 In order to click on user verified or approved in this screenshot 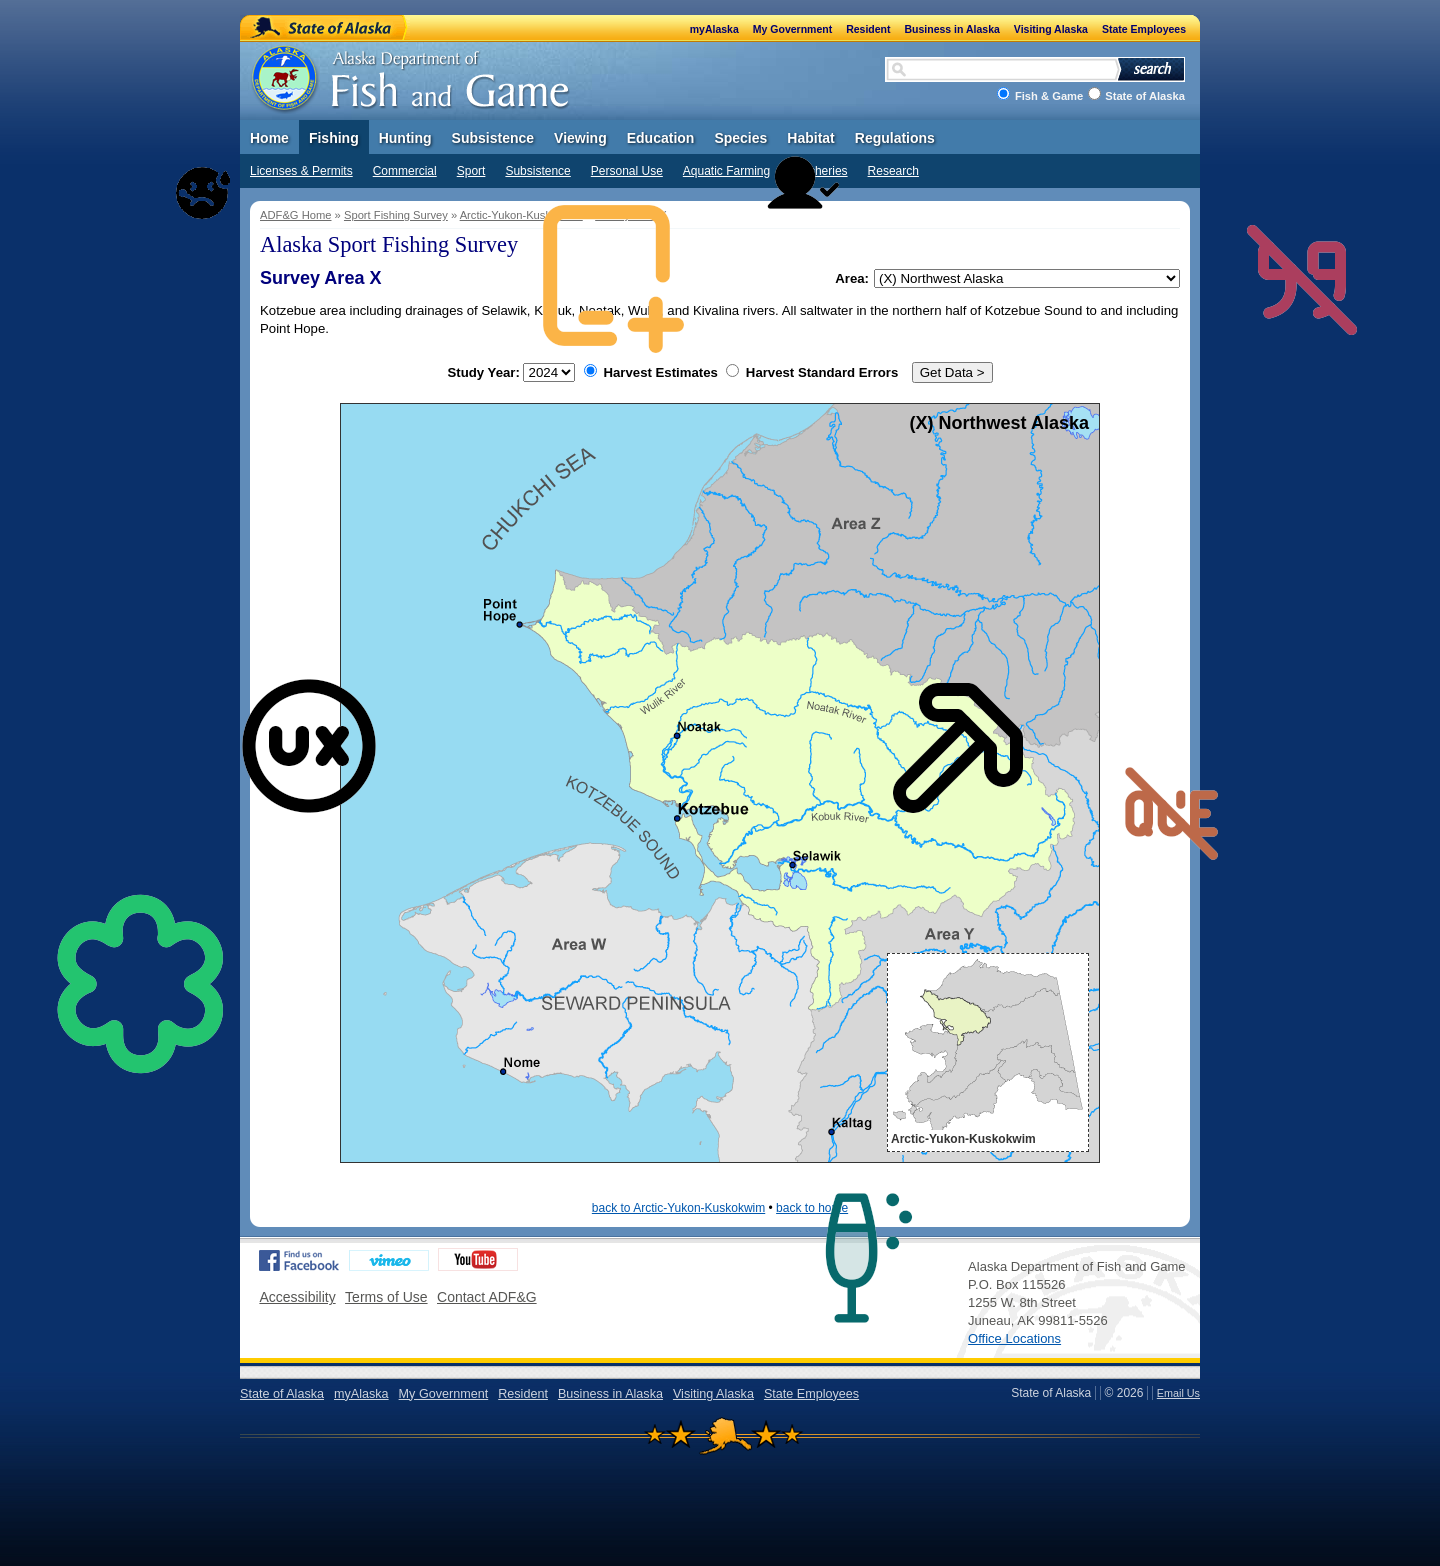, I will do `click(801, 185)`.